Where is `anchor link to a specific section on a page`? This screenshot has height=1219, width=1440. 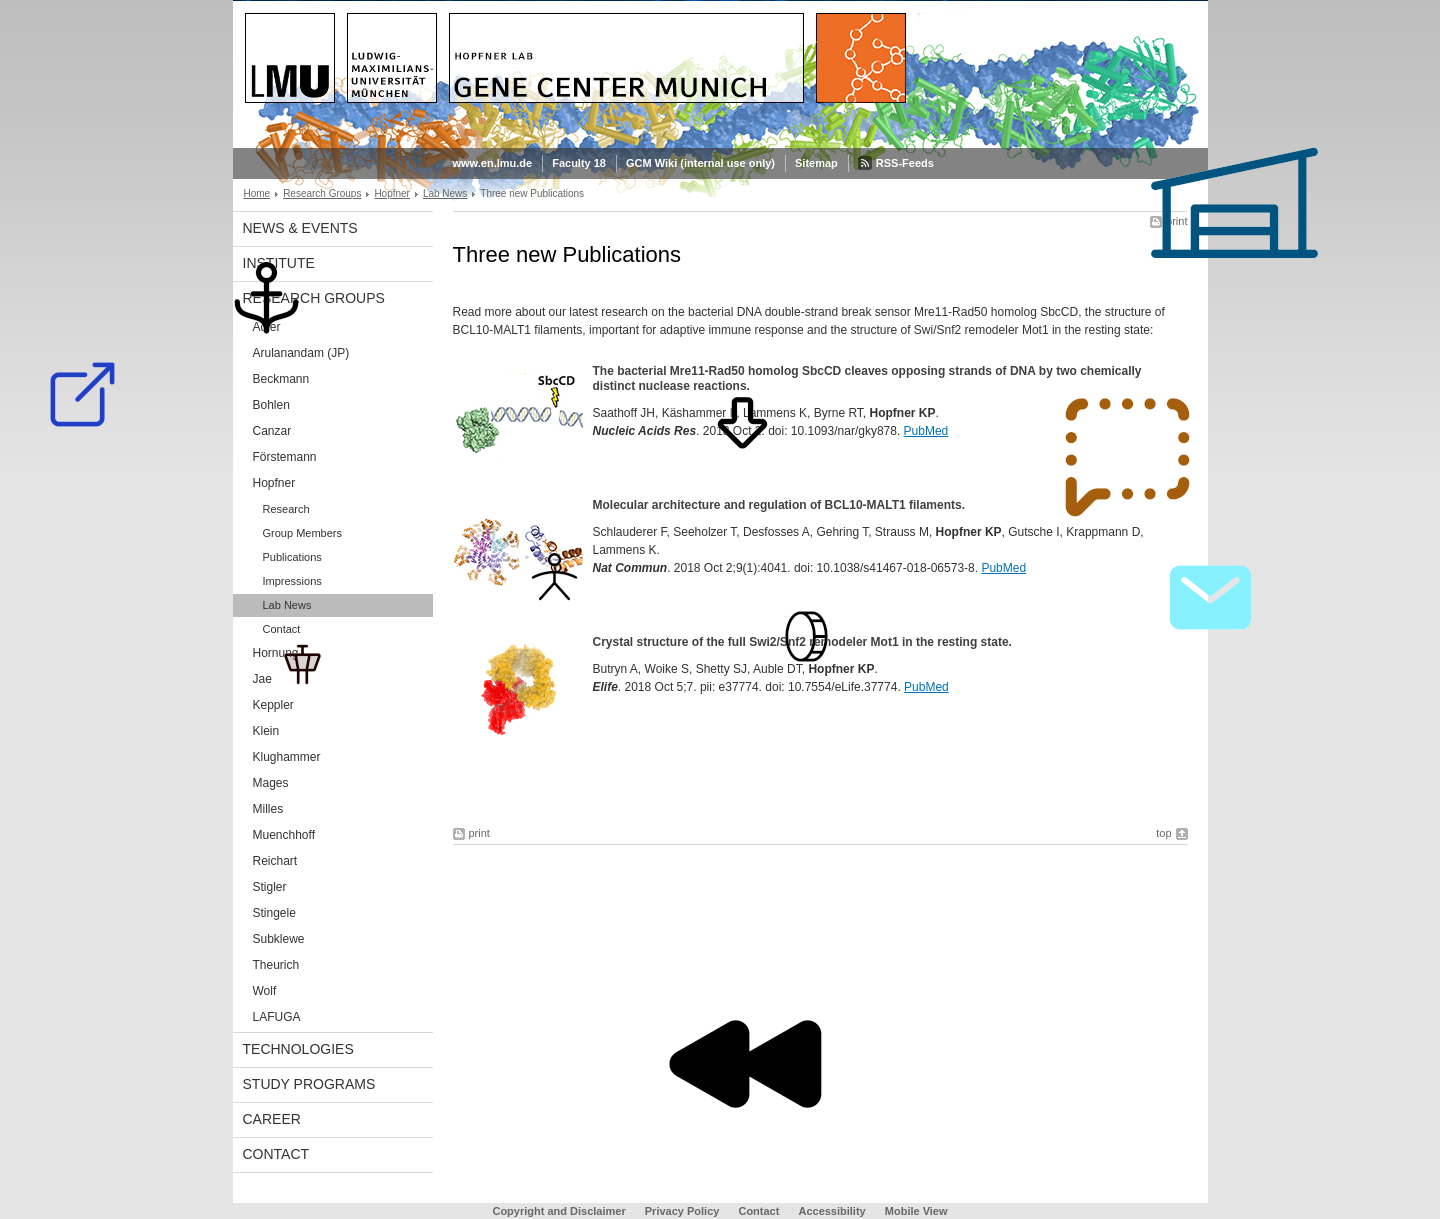 anchor link to a specific section on a page is located at coordinates (266, 296).